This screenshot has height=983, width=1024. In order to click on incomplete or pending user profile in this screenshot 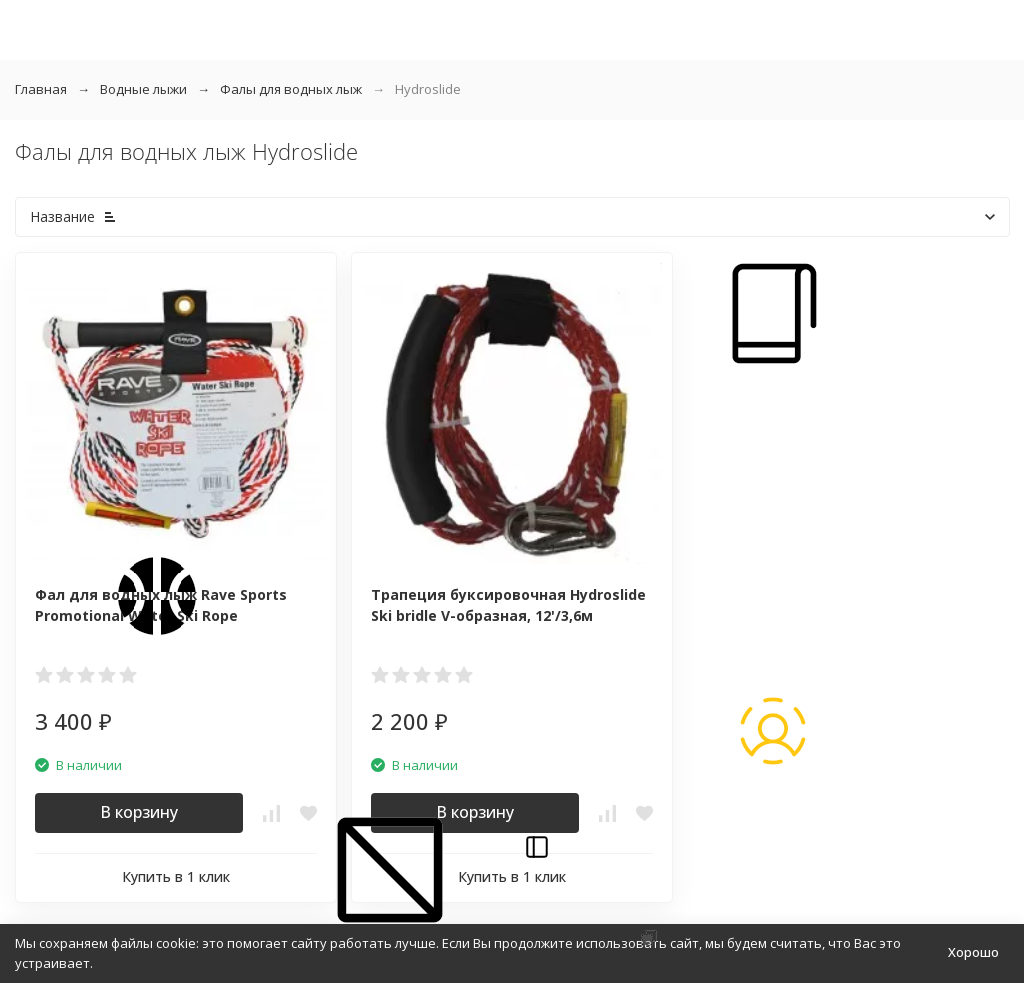, I will do `click(773, 731)`.